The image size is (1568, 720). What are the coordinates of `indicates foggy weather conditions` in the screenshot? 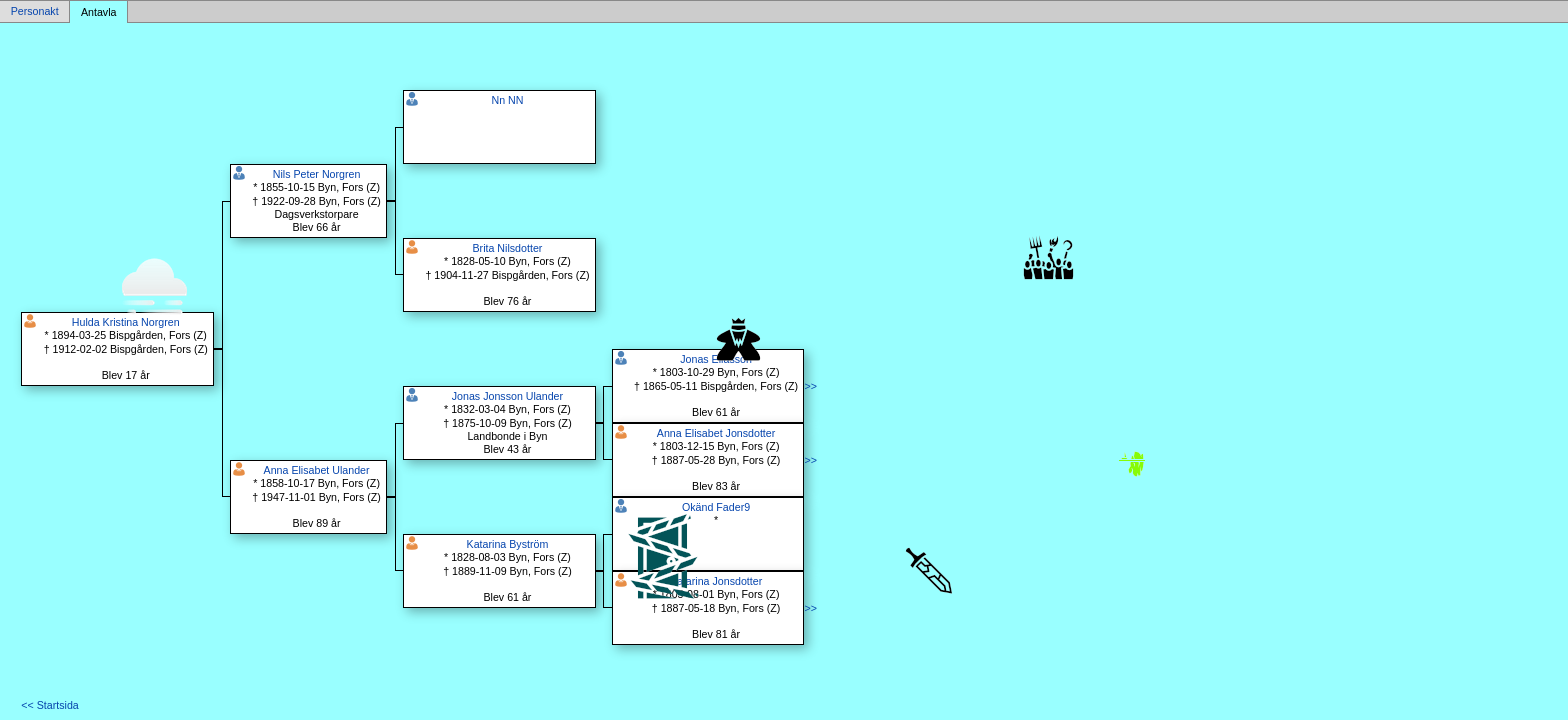 It's located at (154, 286).